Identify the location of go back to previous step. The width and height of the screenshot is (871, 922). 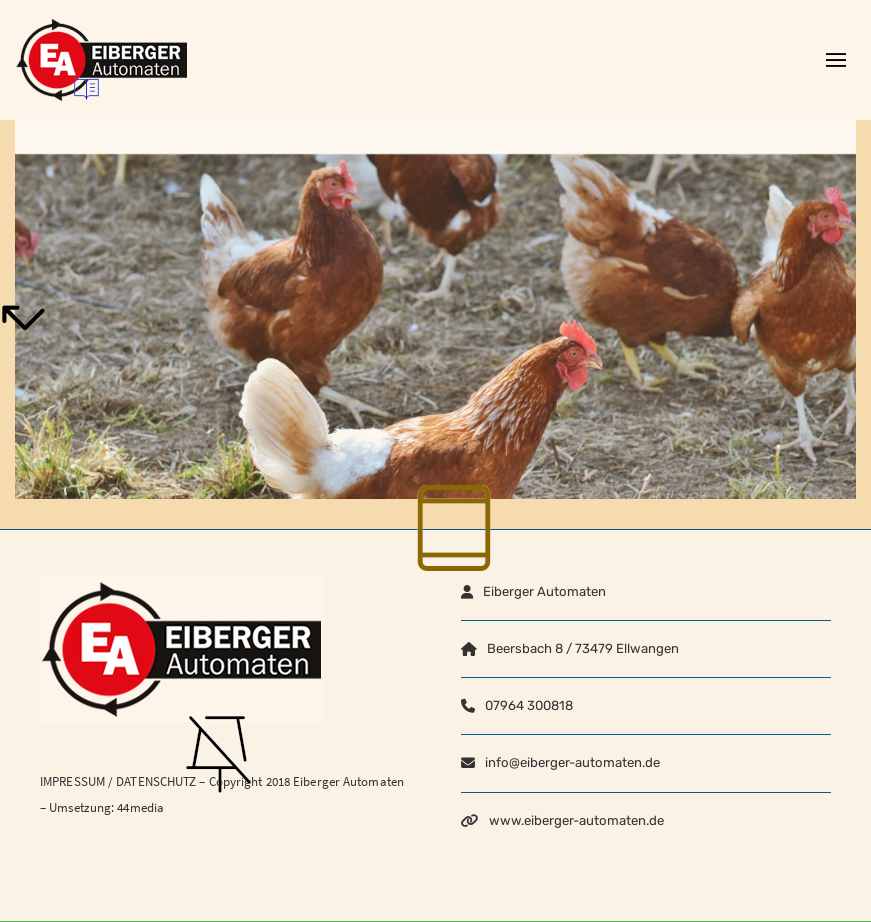
(23, 316).